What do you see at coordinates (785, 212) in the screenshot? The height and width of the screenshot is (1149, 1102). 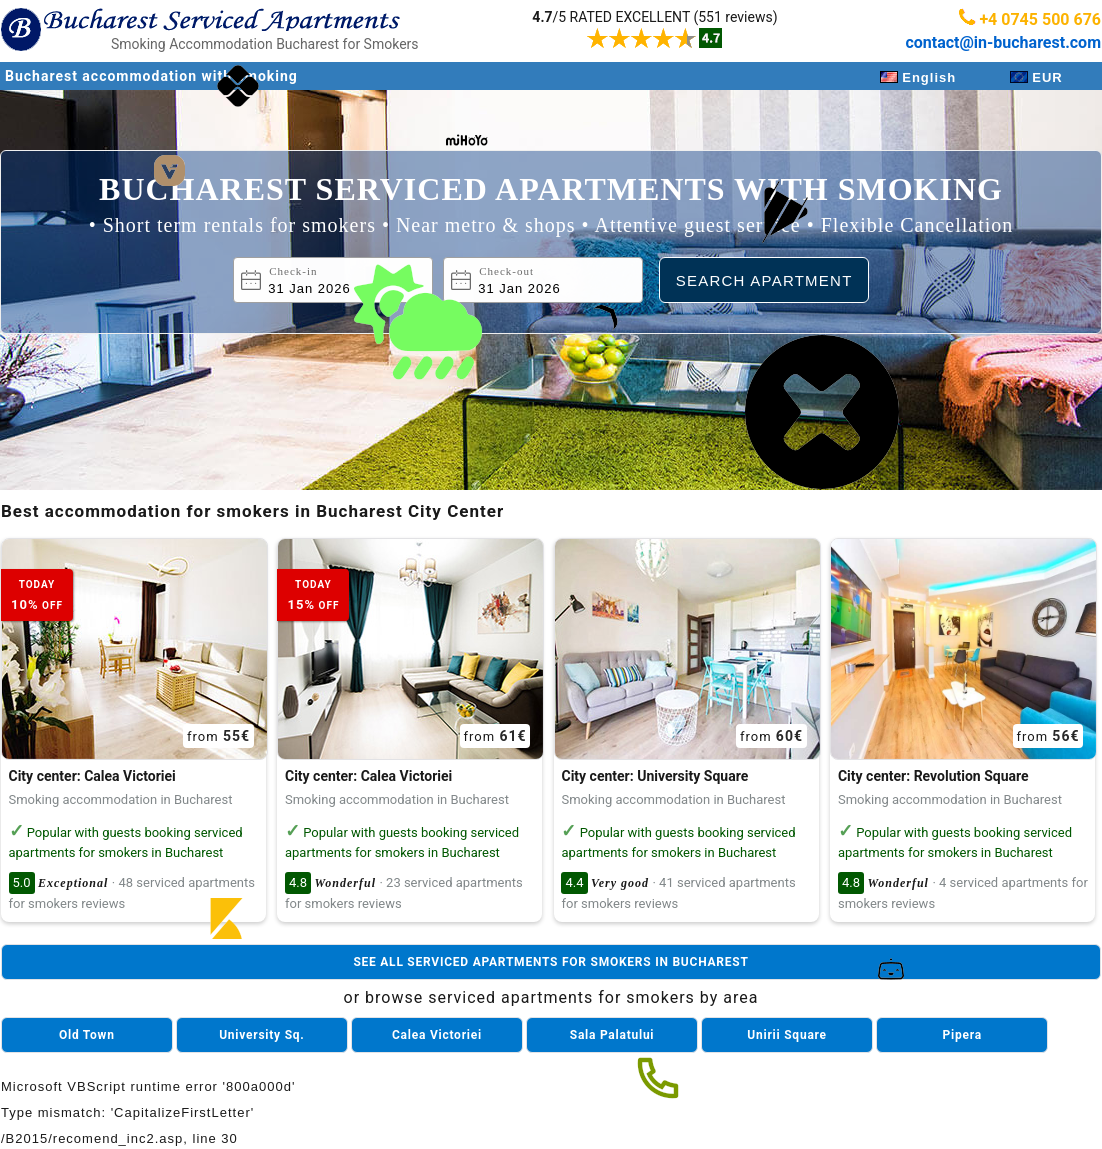 I see `open the trillertv streaming app` at bounding box center [785, 212].